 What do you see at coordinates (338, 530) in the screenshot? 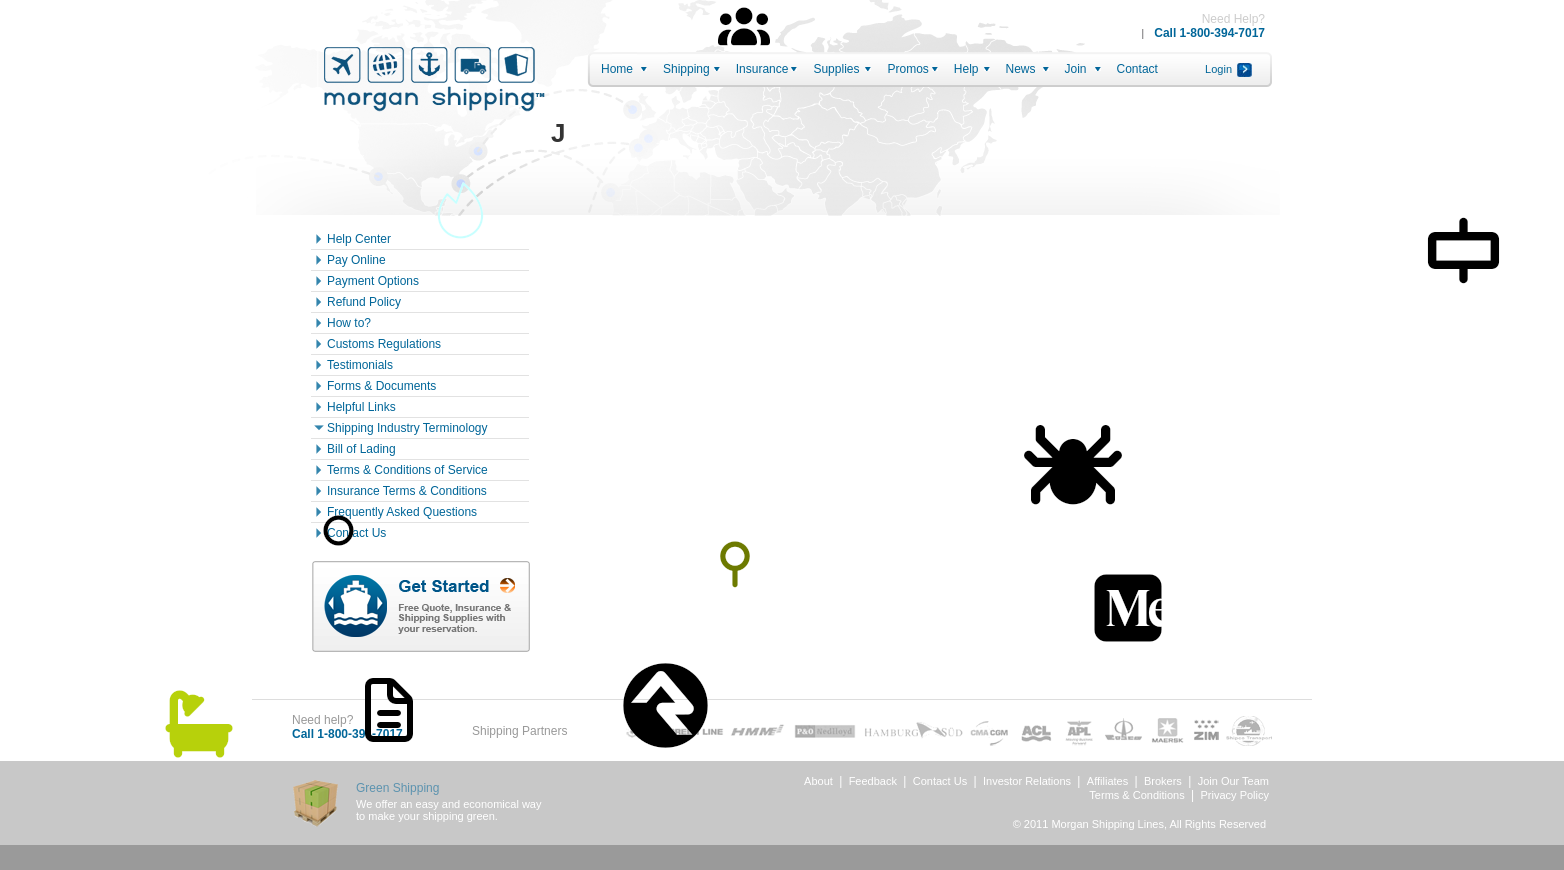
I see `represents an empty or unselected state` at bounding box center [338, 530].